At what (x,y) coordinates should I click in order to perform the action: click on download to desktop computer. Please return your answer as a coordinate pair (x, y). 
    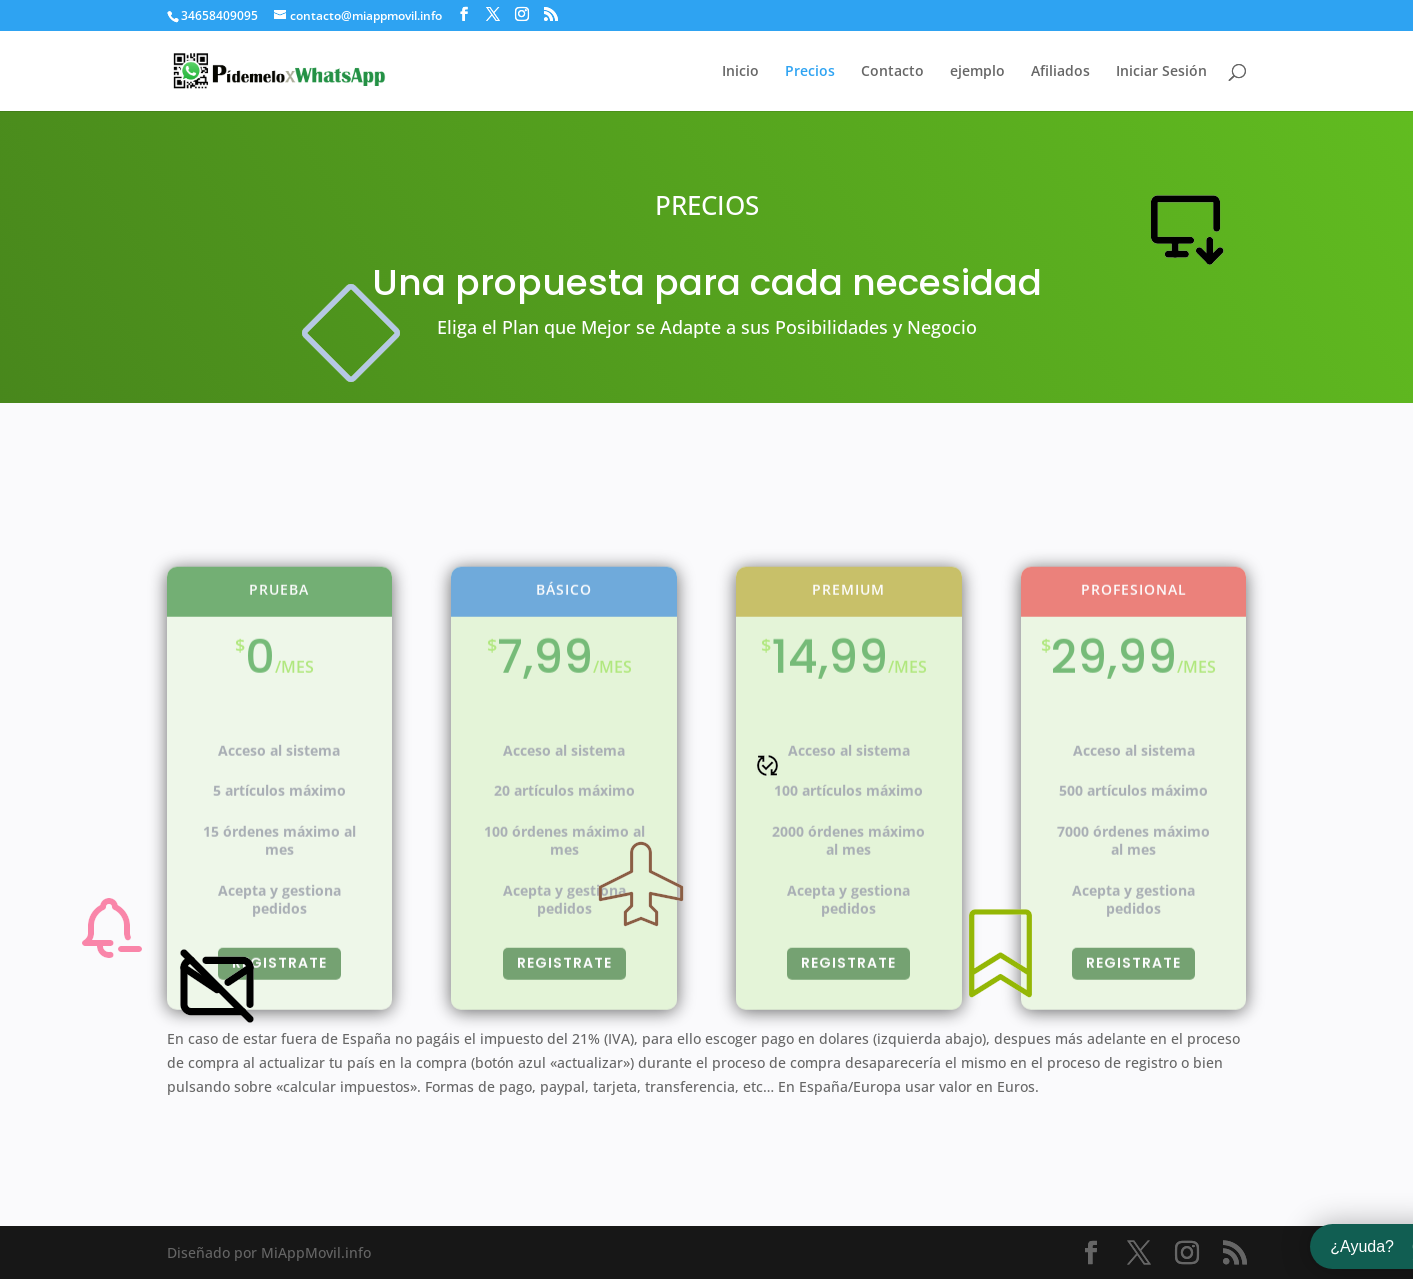
    Looking at the image, I should click on (1185, 226).